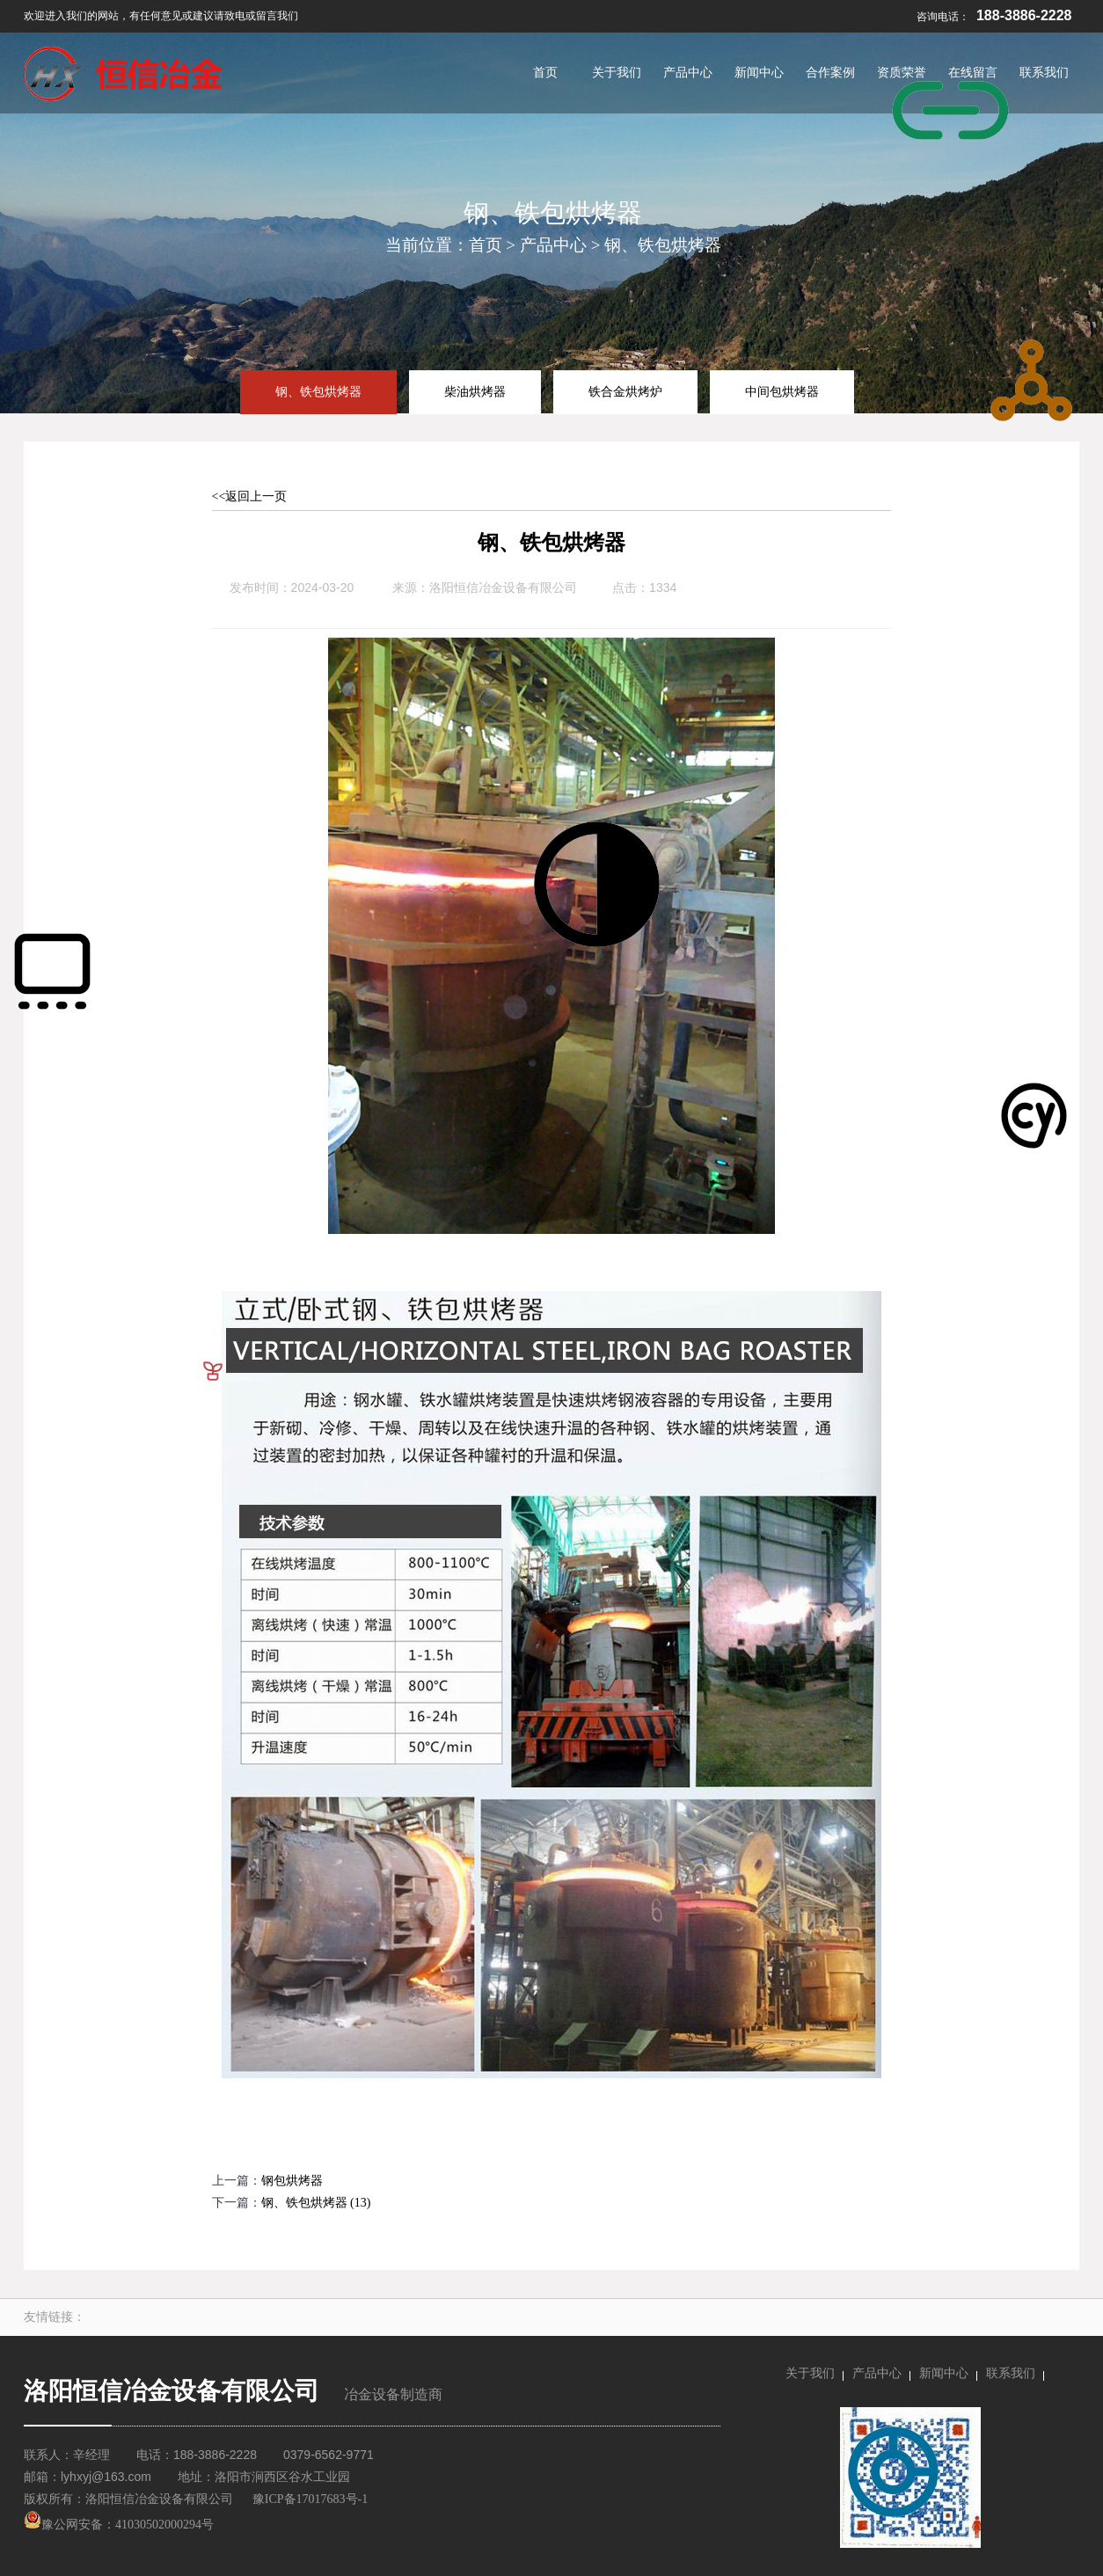 This screenshot has height=2576, width=1103. What do you see at coordinates (52, 971) in the screenshot?
I see `view gallery in thumbnail grid mode` at bounding box center [52, 971].